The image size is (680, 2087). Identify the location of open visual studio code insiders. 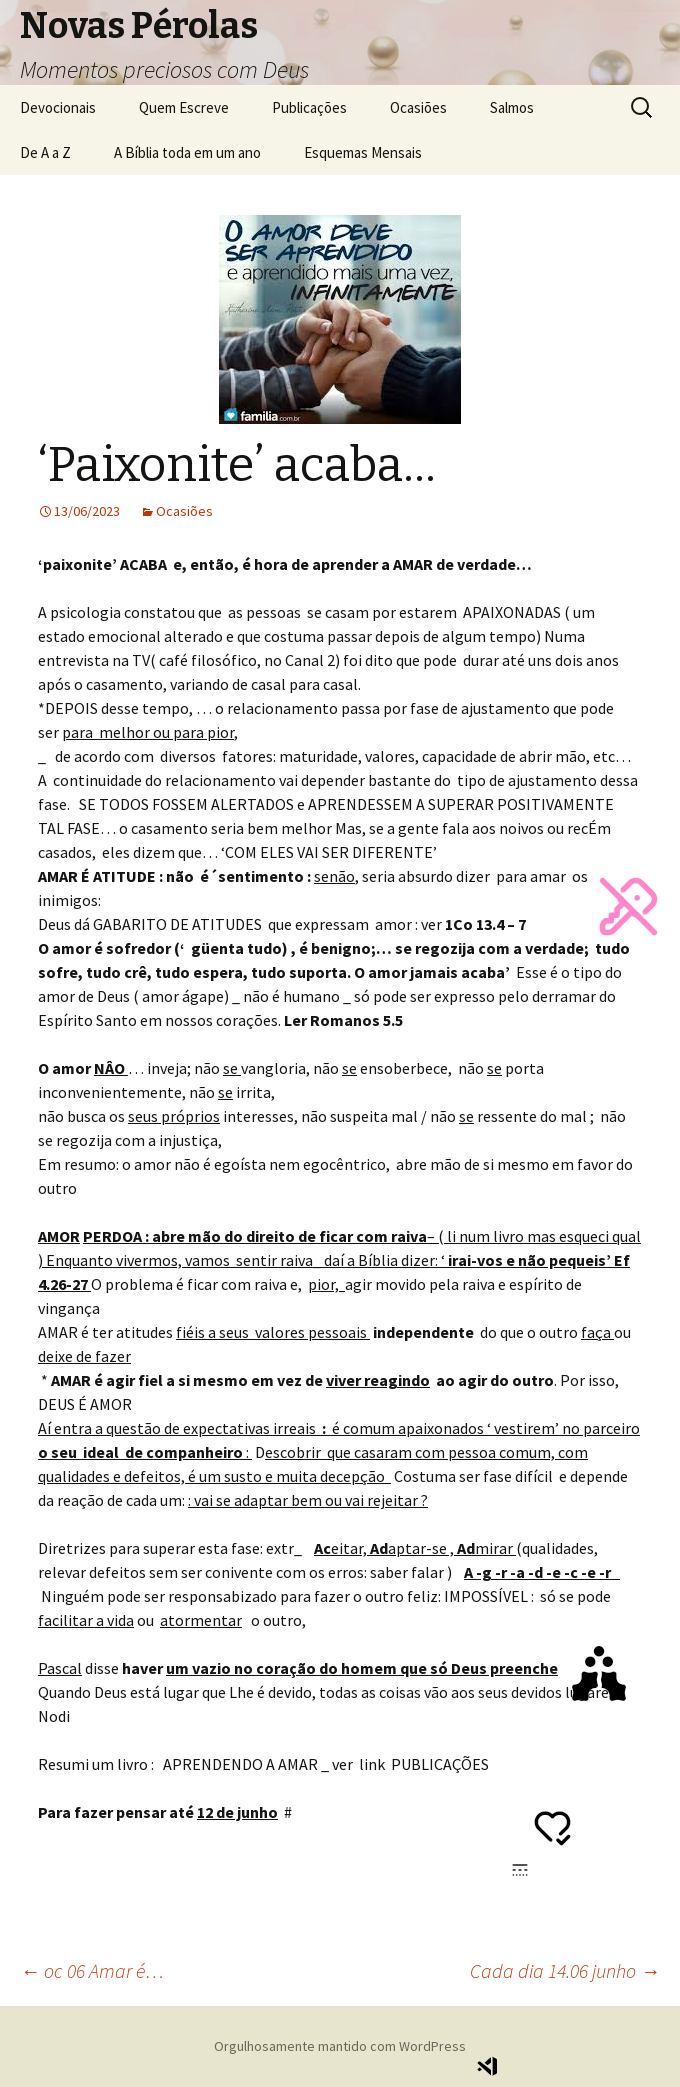
(488, 2067).